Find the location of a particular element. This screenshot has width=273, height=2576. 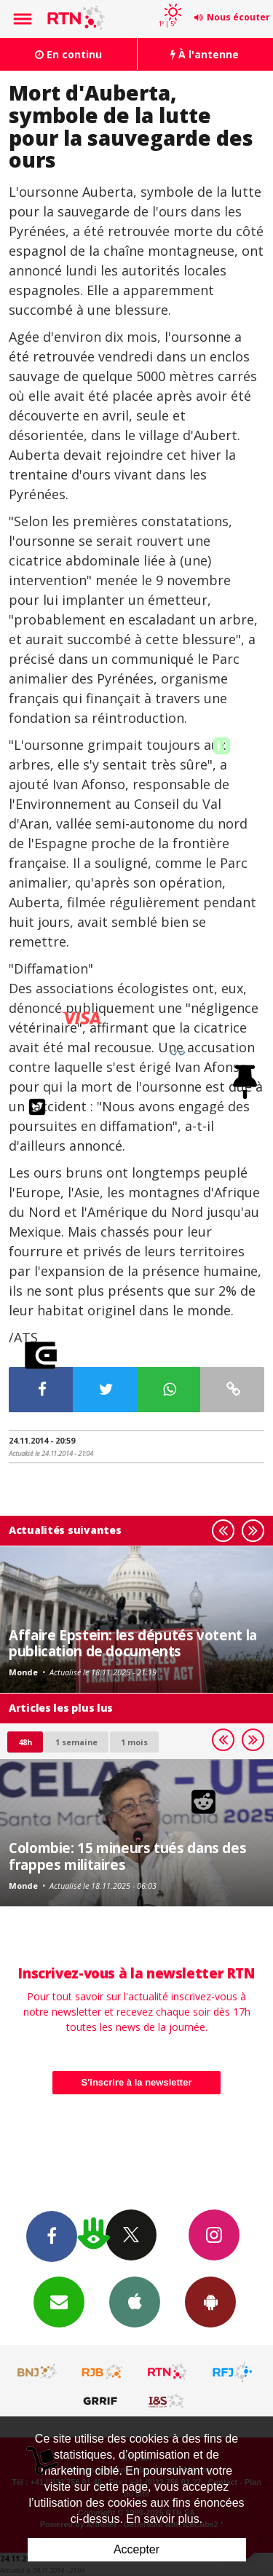

Infiniti brand logo is located at coordinates (178, 1052).